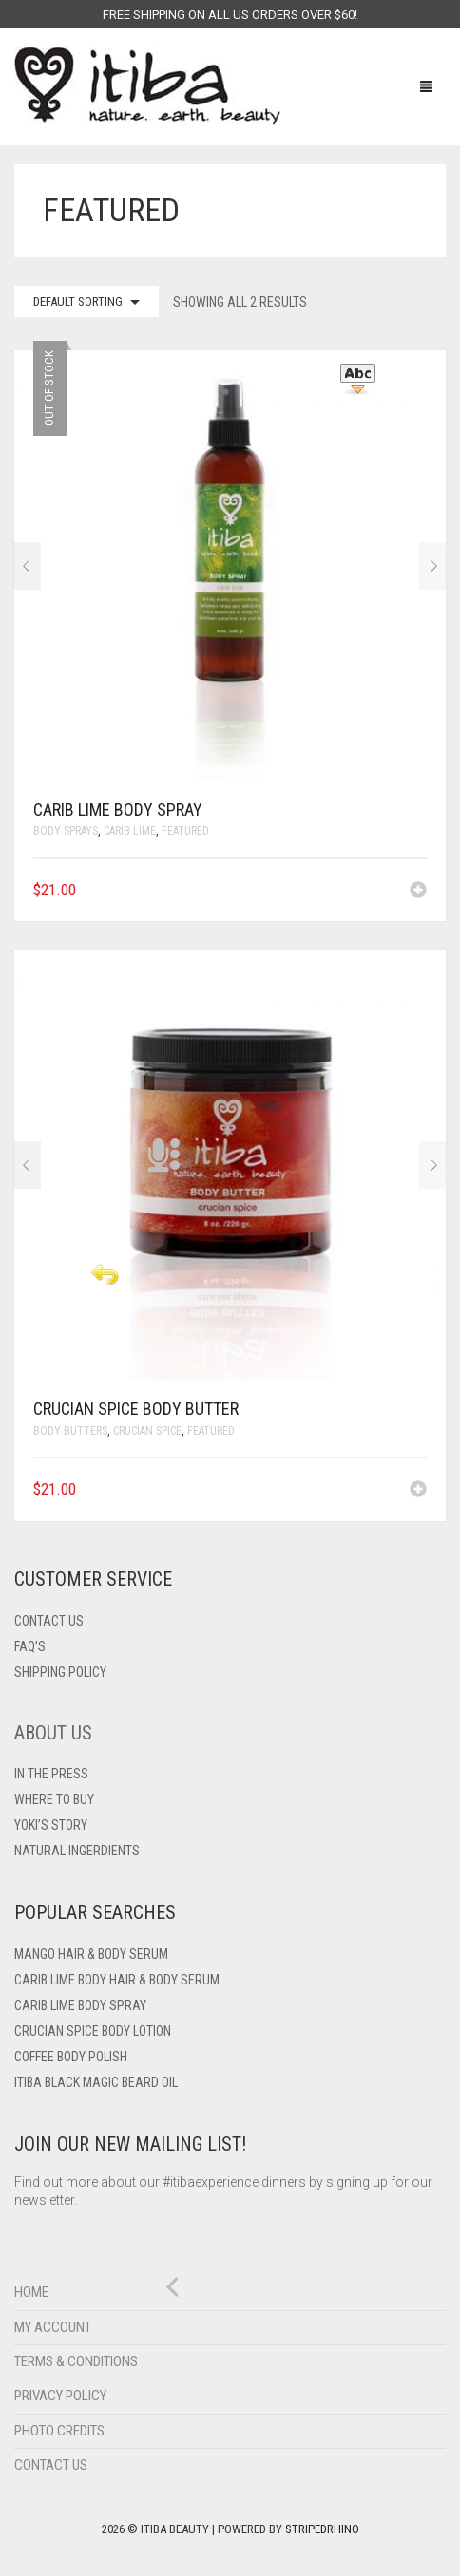 This screenshot has width=460, height=2576. Describe the element at coordinates (105, 1273) in the screenshot. I see `undo the last action` at that location.